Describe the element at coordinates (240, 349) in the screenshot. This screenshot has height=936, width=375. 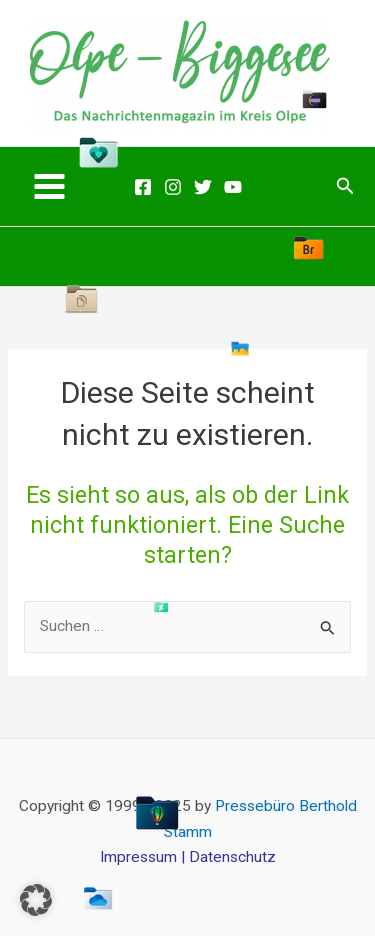
I see `open folder to view contents` at that location.